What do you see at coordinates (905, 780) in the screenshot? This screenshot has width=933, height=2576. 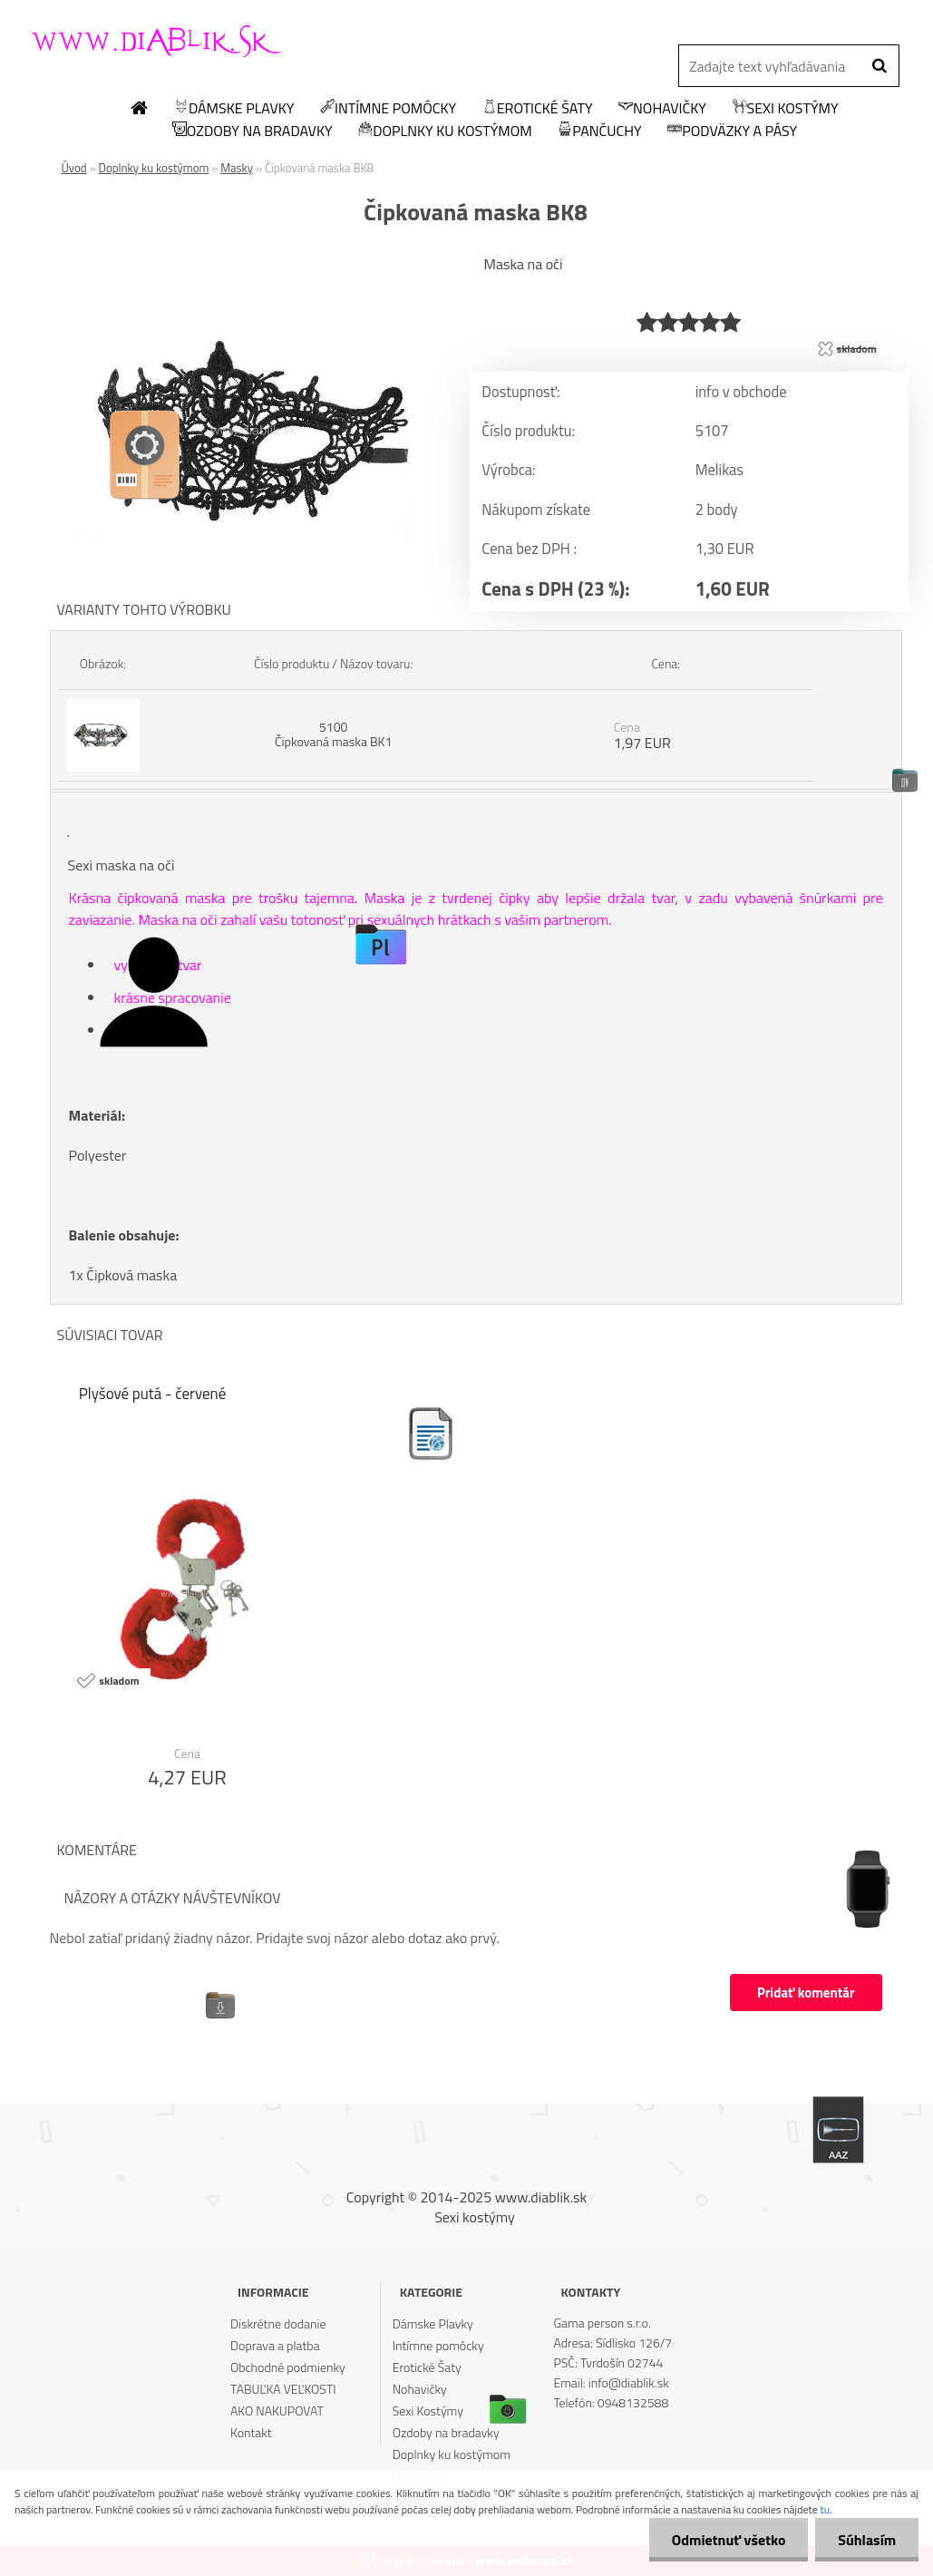 I see `access your templates folder` at bounding box center [905, 780].